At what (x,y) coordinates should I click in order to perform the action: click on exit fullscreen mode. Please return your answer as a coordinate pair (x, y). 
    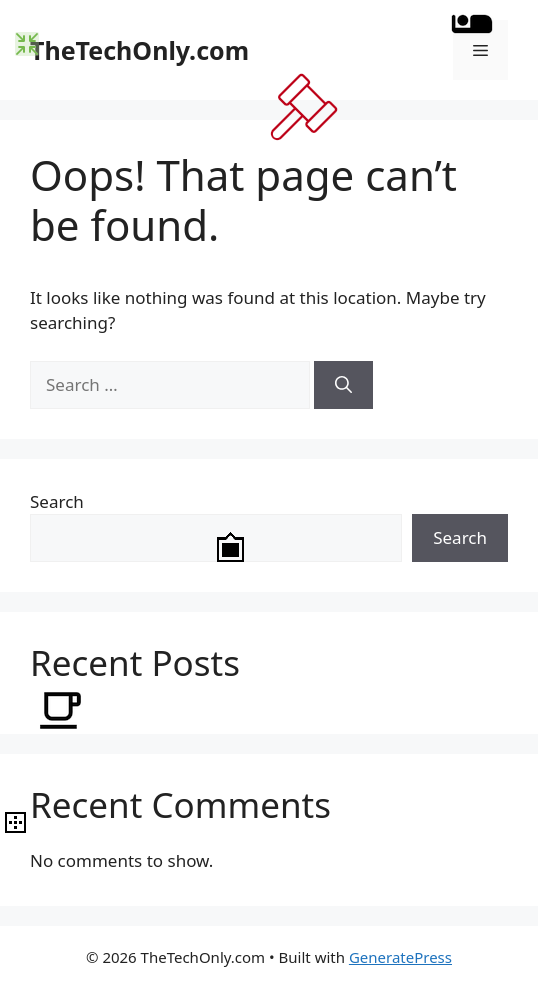
    Looking at the image, I should click on (27, 44).